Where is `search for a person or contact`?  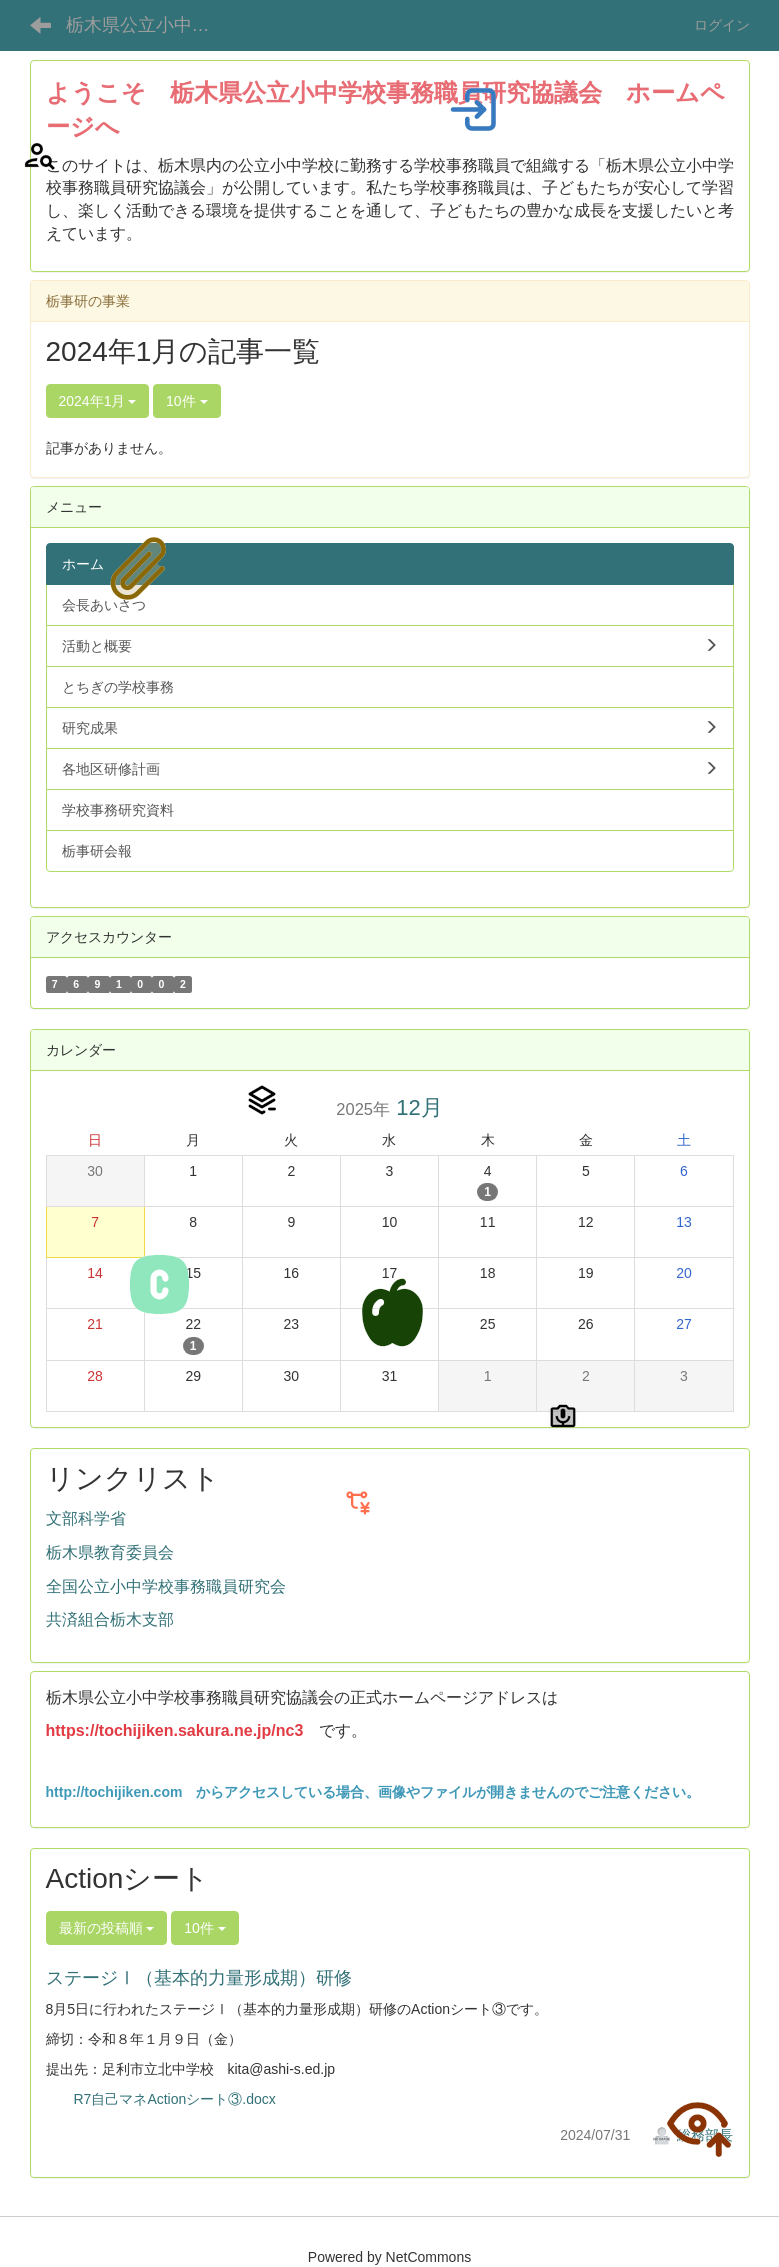
search for a person or contact is located at coordinates (40, 155).